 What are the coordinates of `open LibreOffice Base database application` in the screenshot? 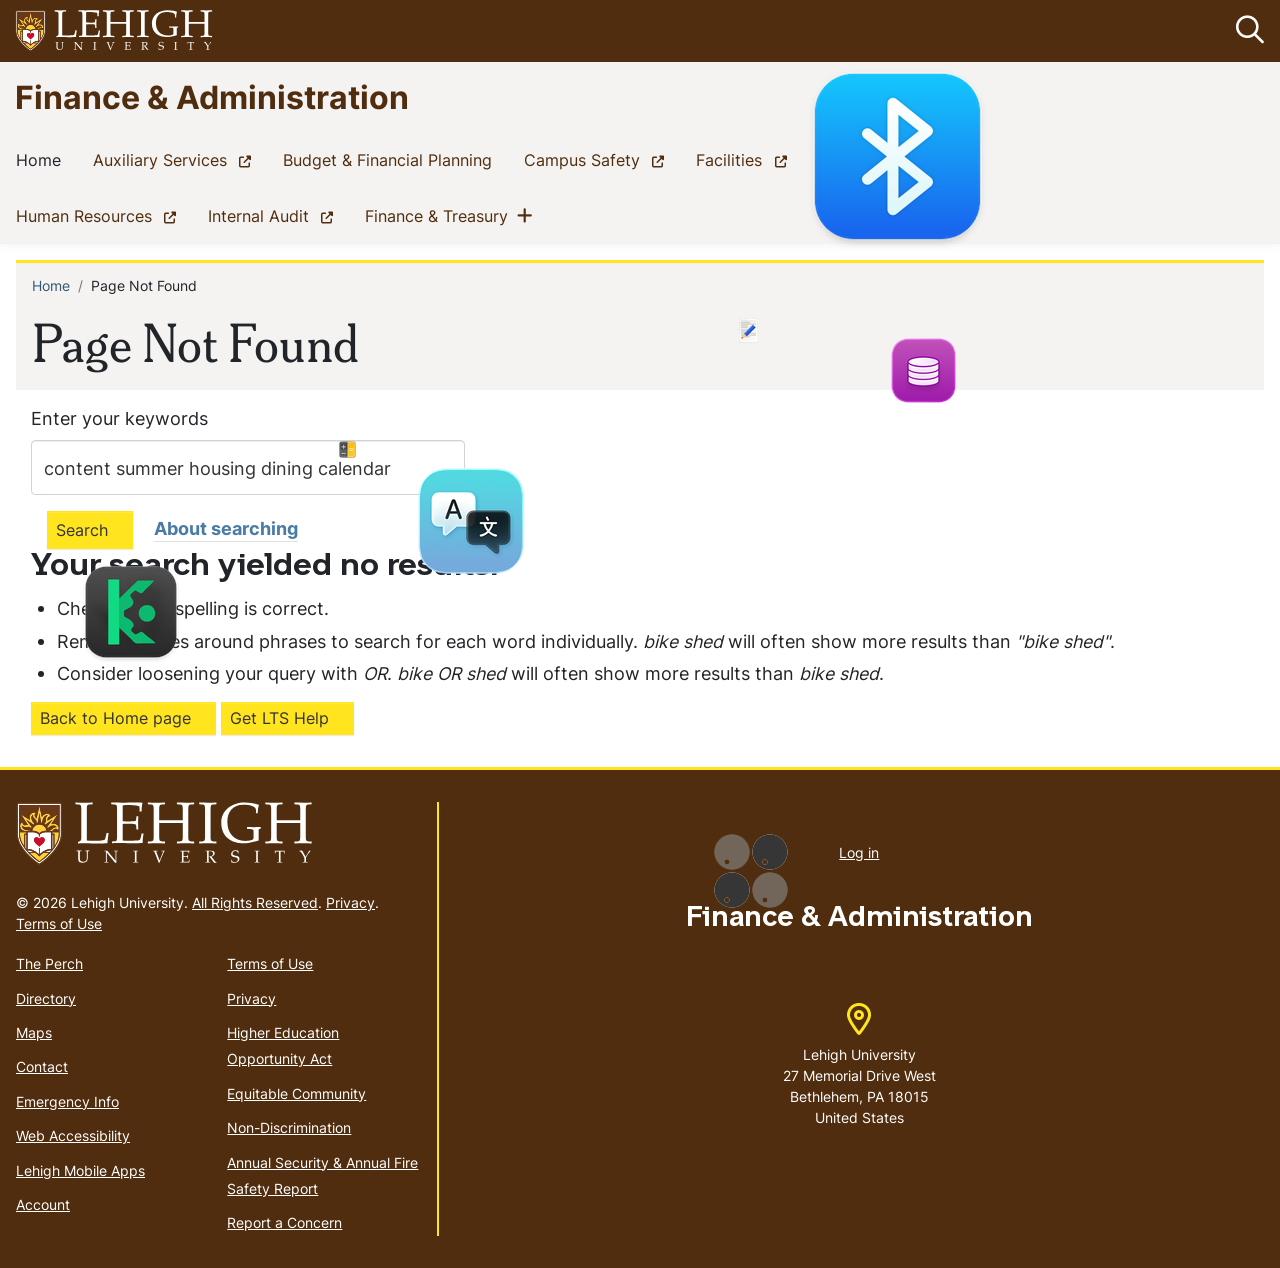 It's located at (923, 370).